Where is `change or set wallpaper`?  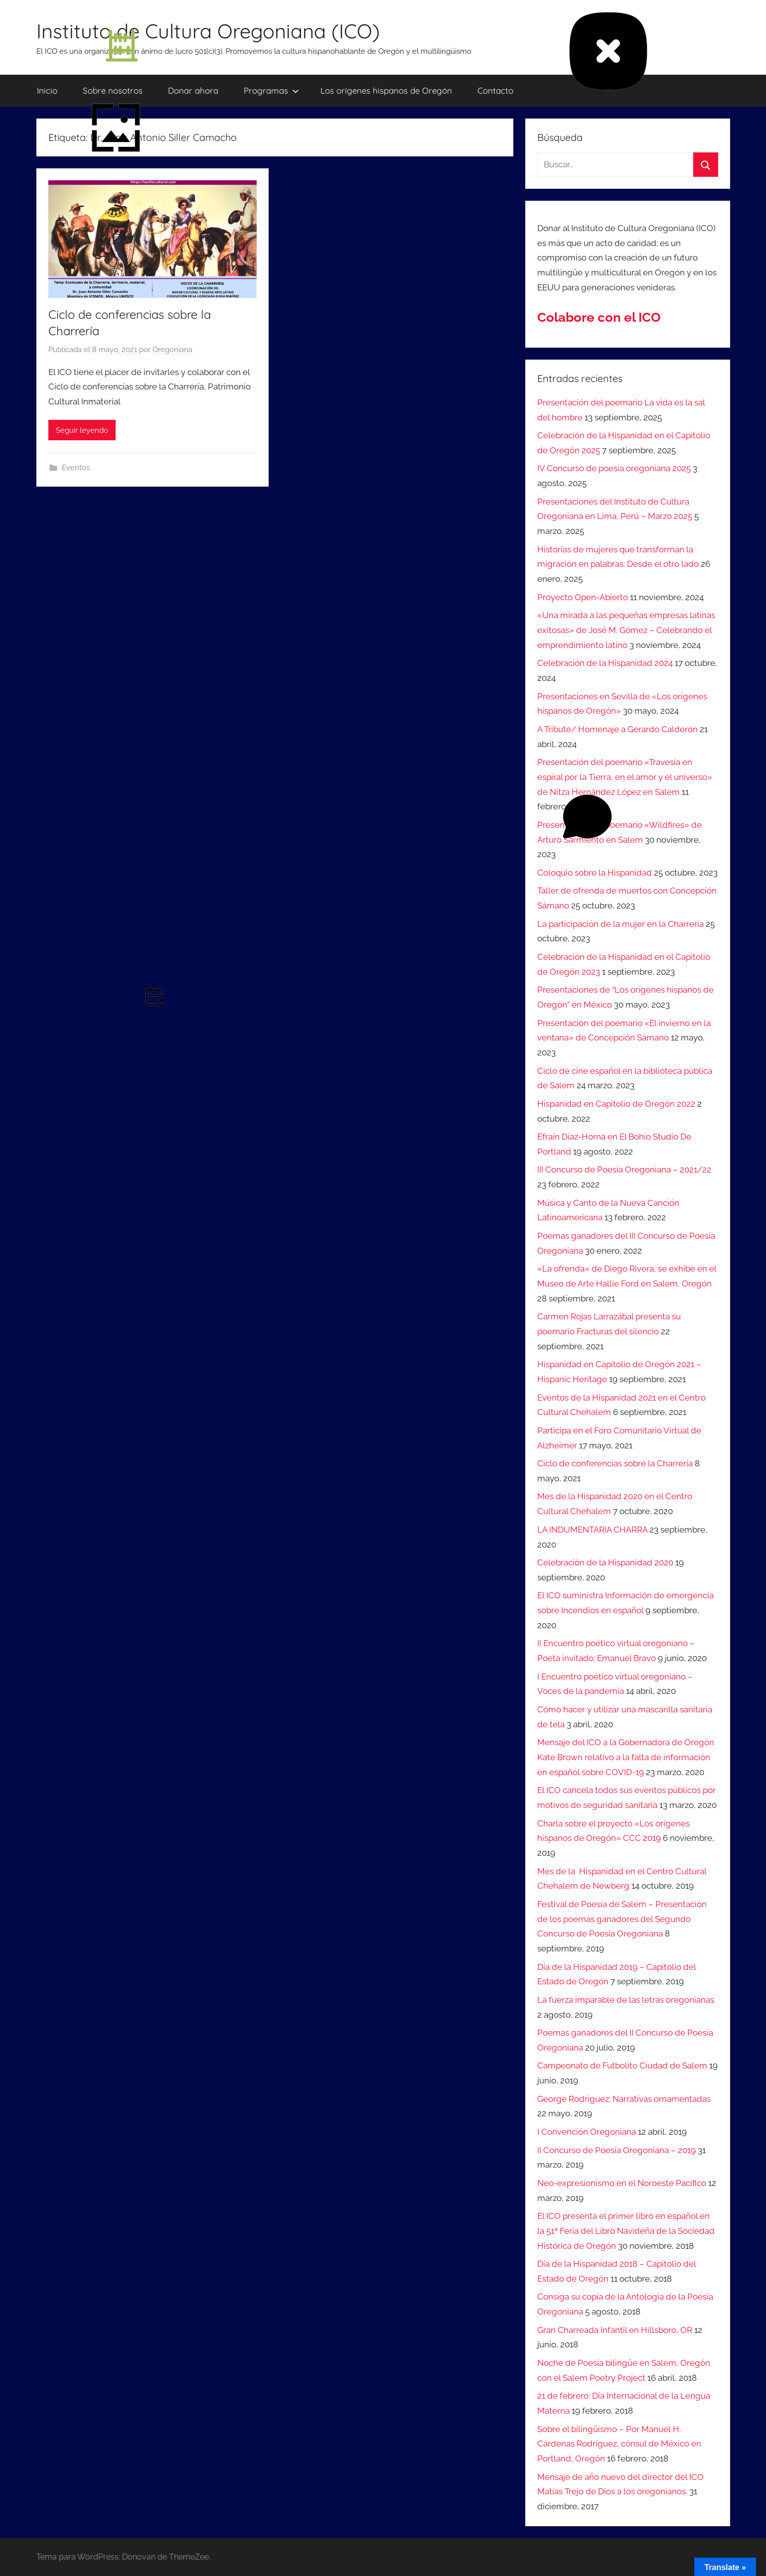
change or set wallpaper is located at coordinates (116, 128).